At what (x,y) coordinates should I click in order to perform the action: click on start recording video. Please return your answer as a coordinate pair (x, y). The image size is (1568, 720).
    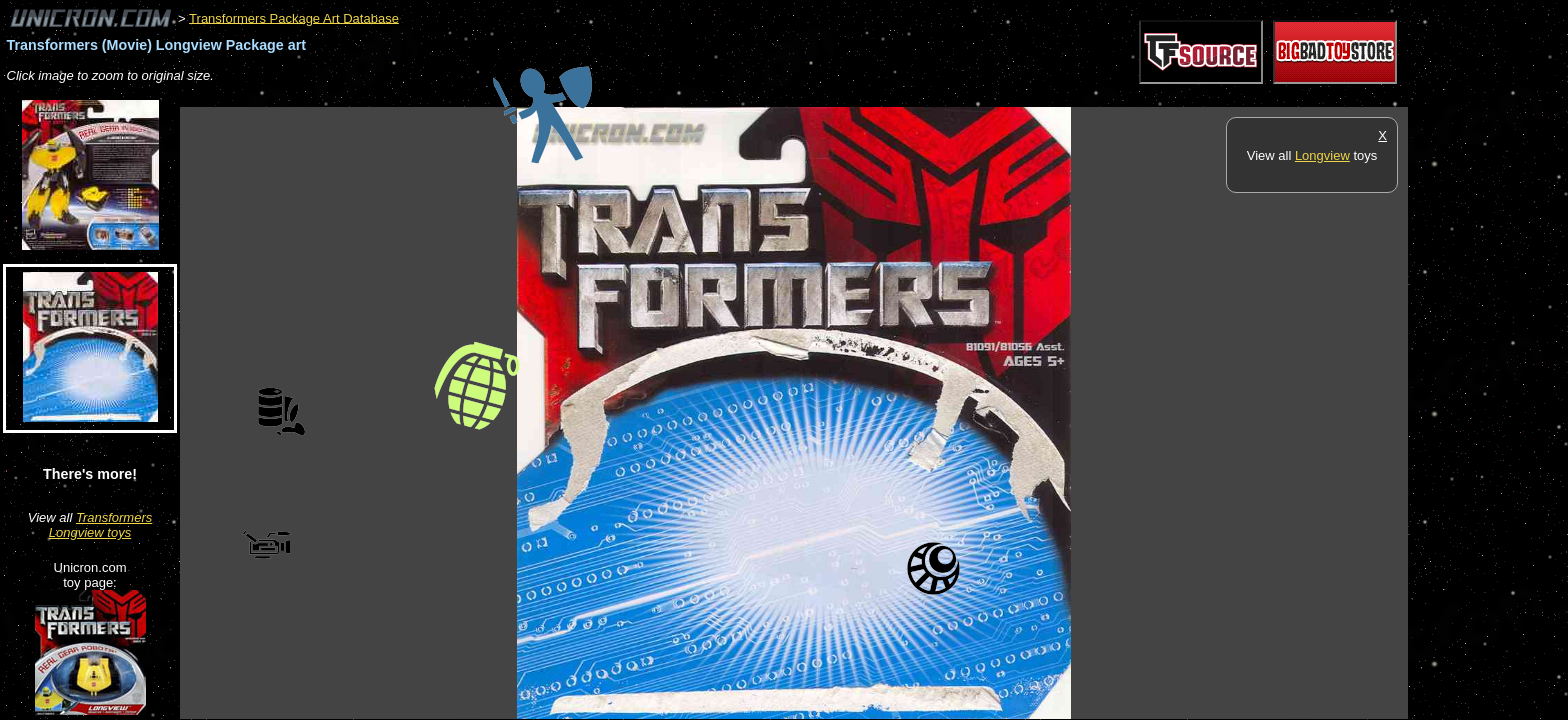
    Looking at the image, I should click on (266, 544).